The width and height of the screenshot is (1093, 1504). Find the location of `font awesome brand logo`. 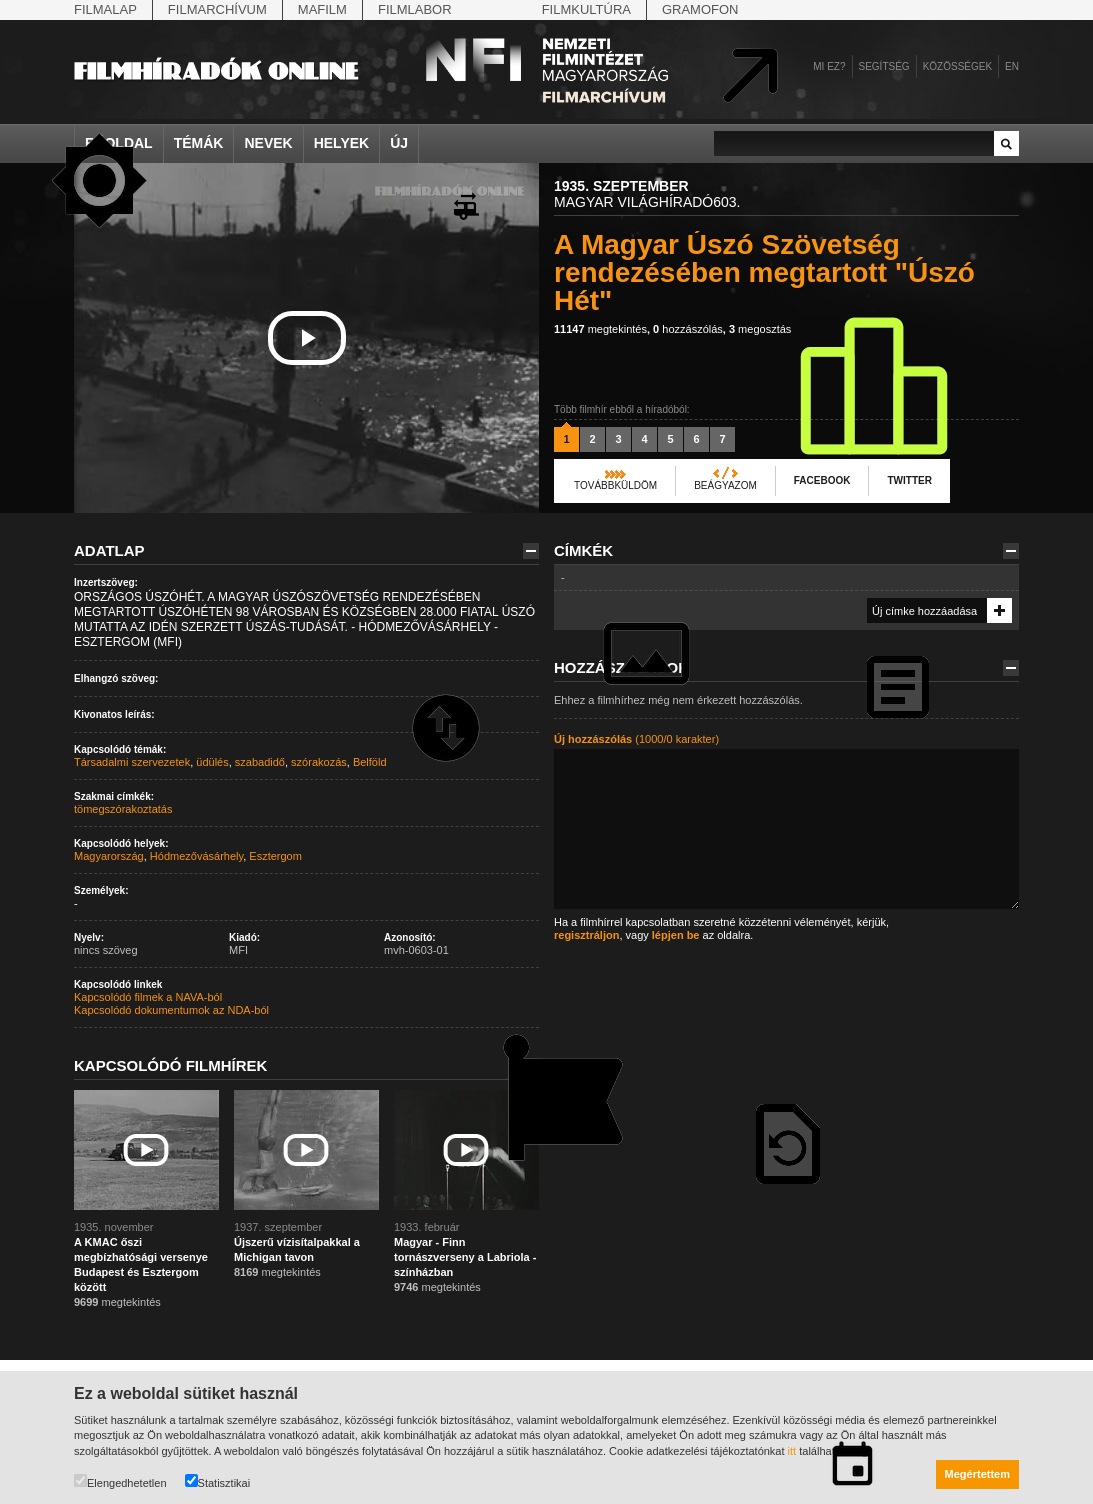

font awesome brand logo is located at coordinates (563, 1097).